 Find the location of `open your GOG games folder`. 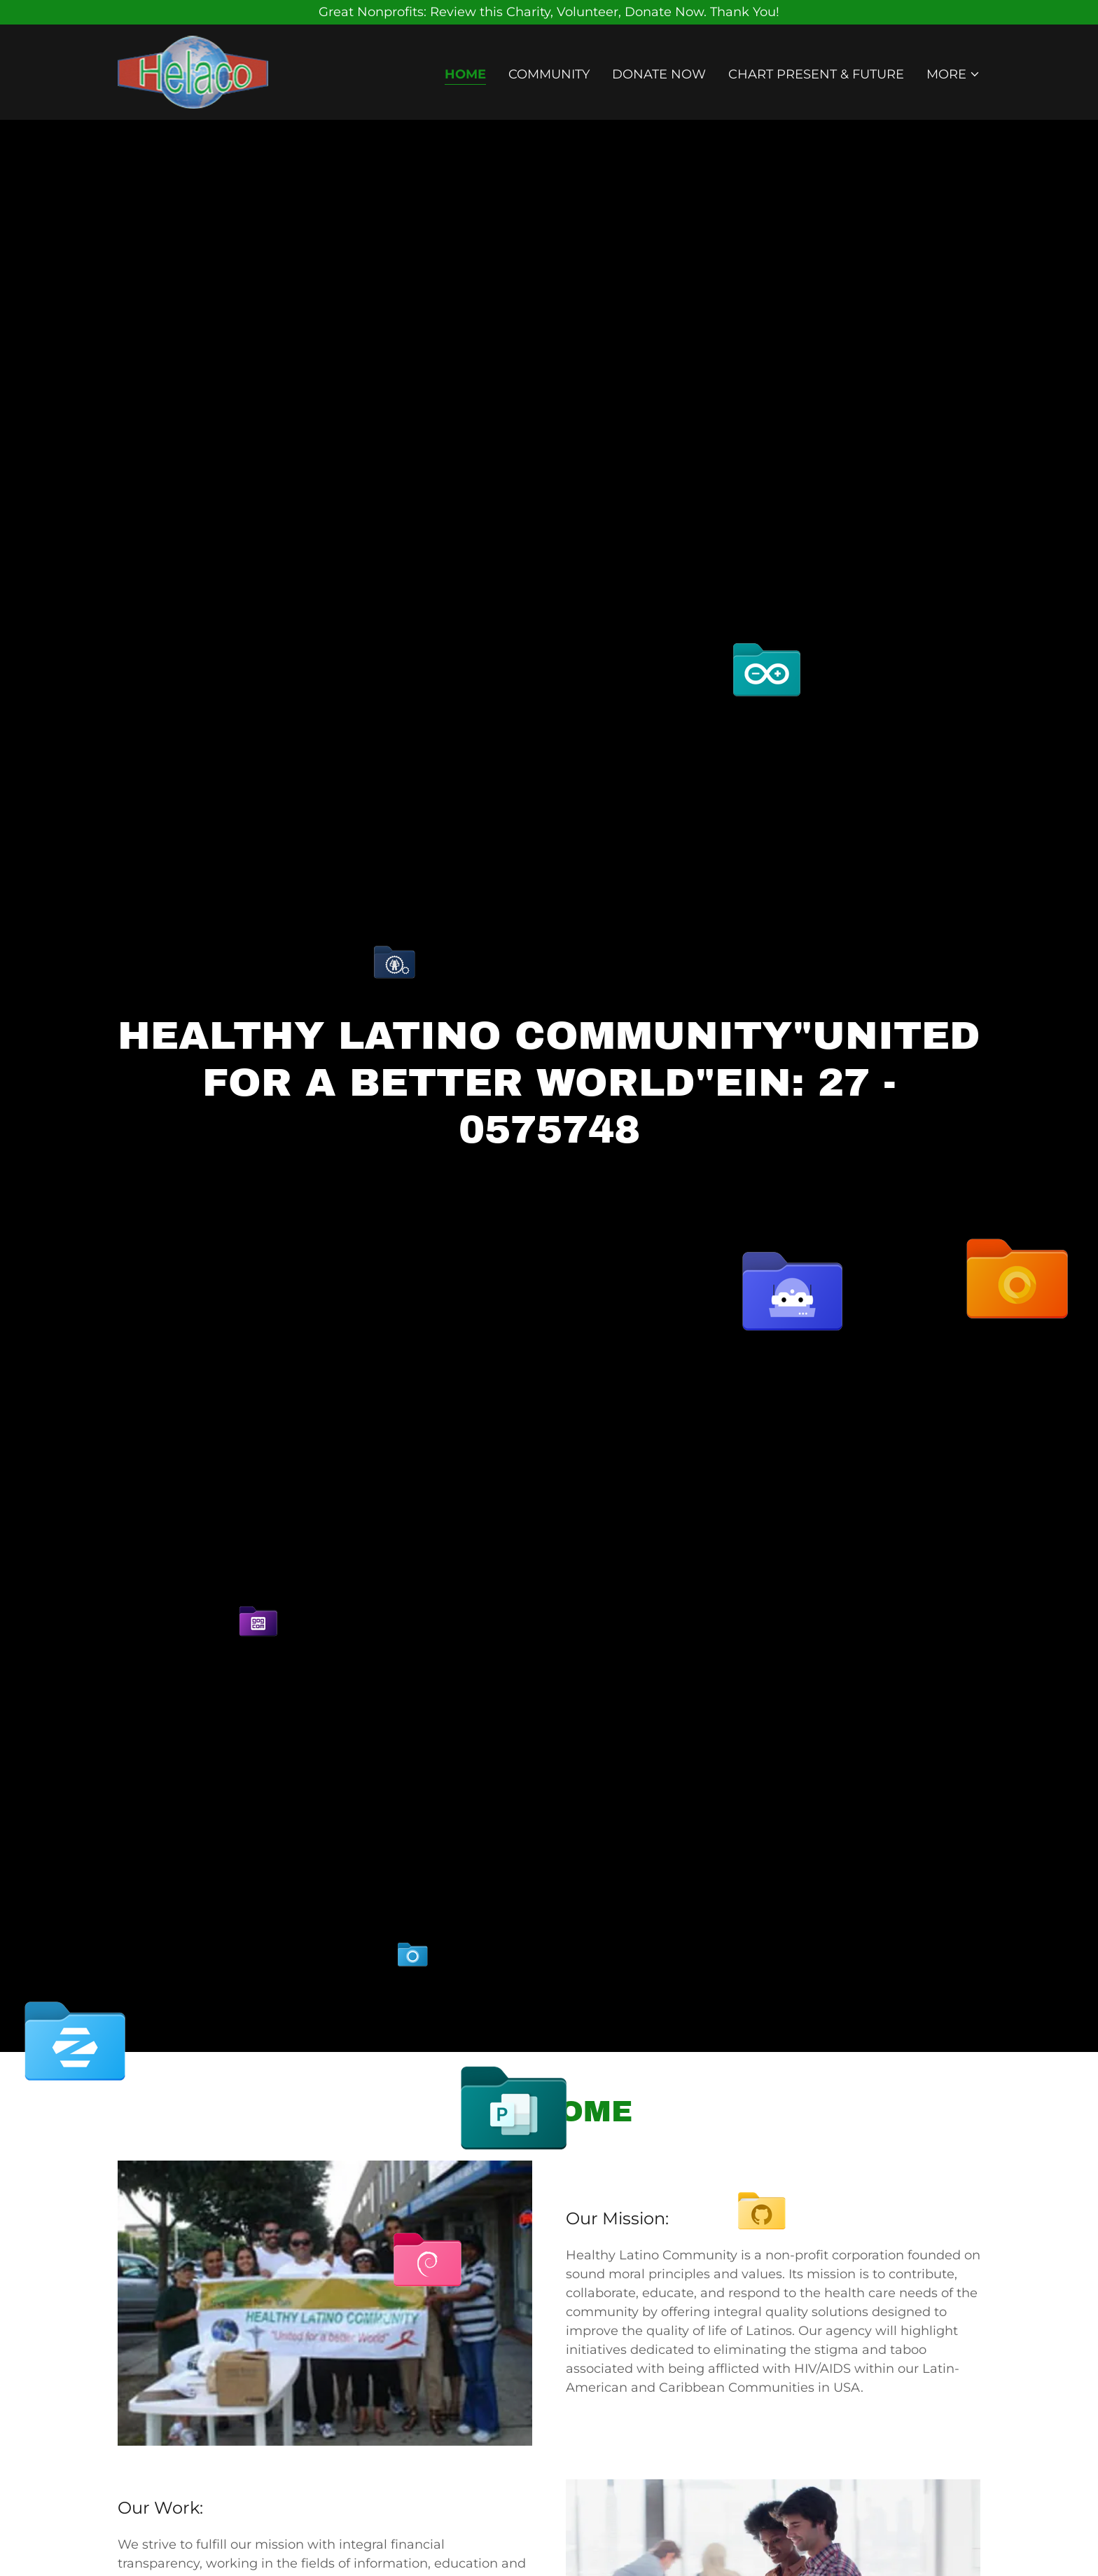

open your GOG games folder is located at coordinates (258, 1622).